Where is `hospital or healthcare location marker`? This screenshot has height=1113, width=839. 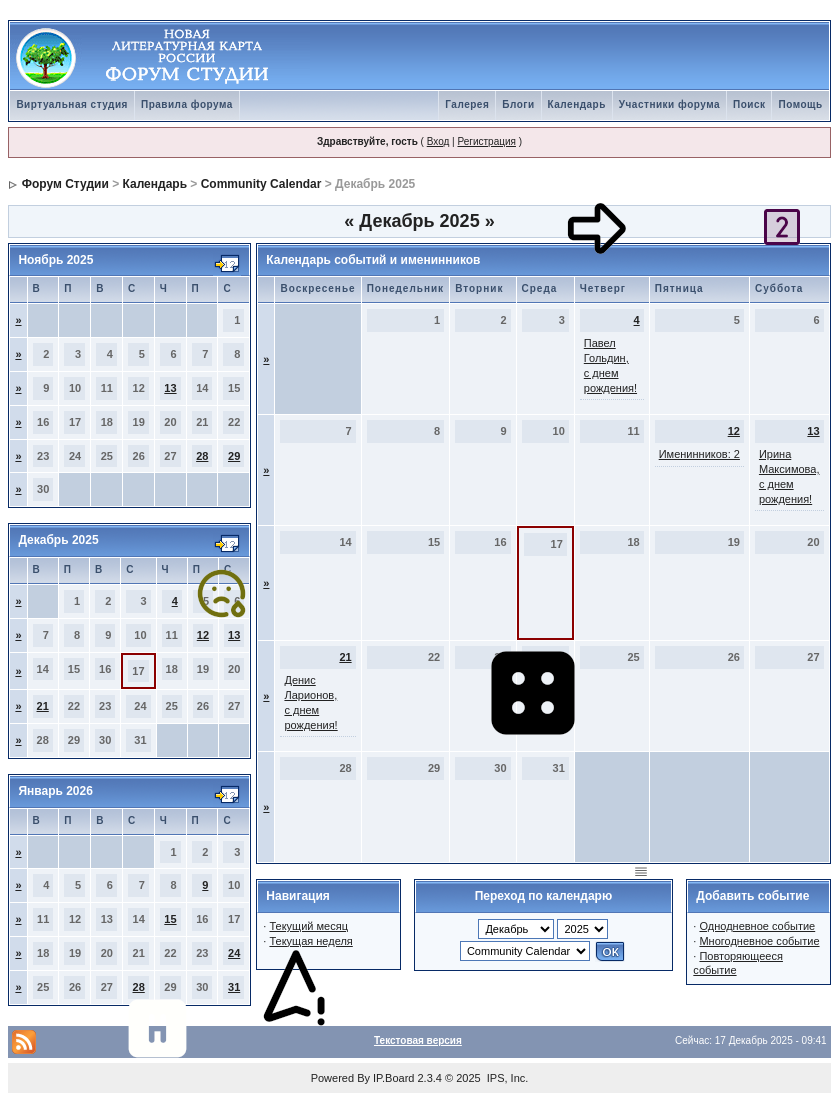
hospital or healthcare location marker is located at coordinates (157, 1028).